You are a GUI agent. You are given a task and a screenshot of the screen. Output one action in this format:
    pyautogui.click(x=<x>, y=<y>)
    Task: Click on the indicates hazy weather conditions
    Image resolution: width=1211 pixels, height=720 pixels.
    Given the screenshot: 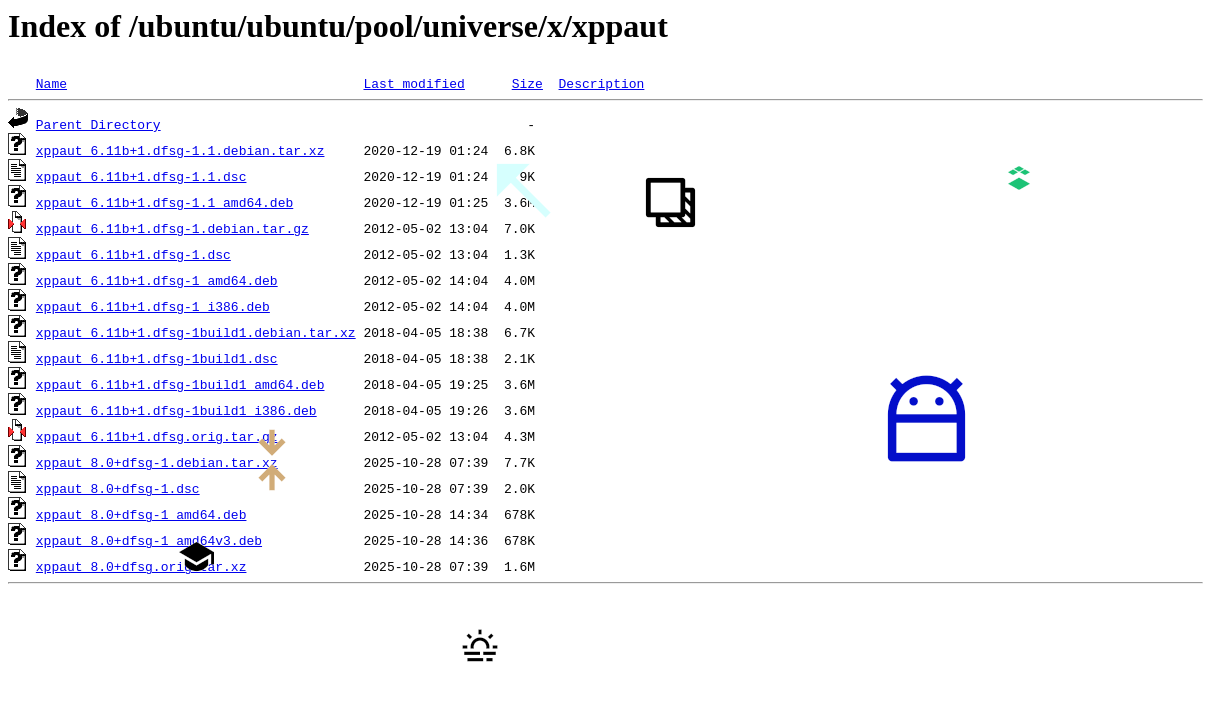 What is the action you would take?
    pyautogui.click(x=480, y=647)
    